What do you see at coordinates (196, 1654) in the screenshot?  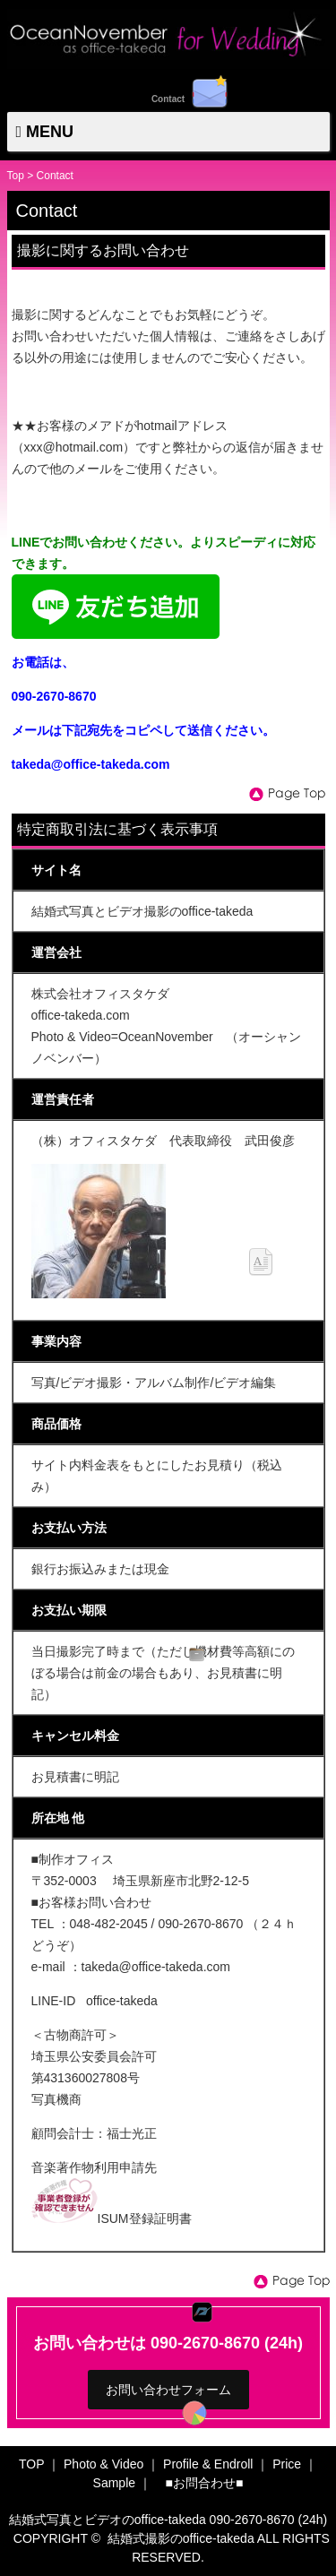 I see `open file manager application` at bounding box center [196, 1654].